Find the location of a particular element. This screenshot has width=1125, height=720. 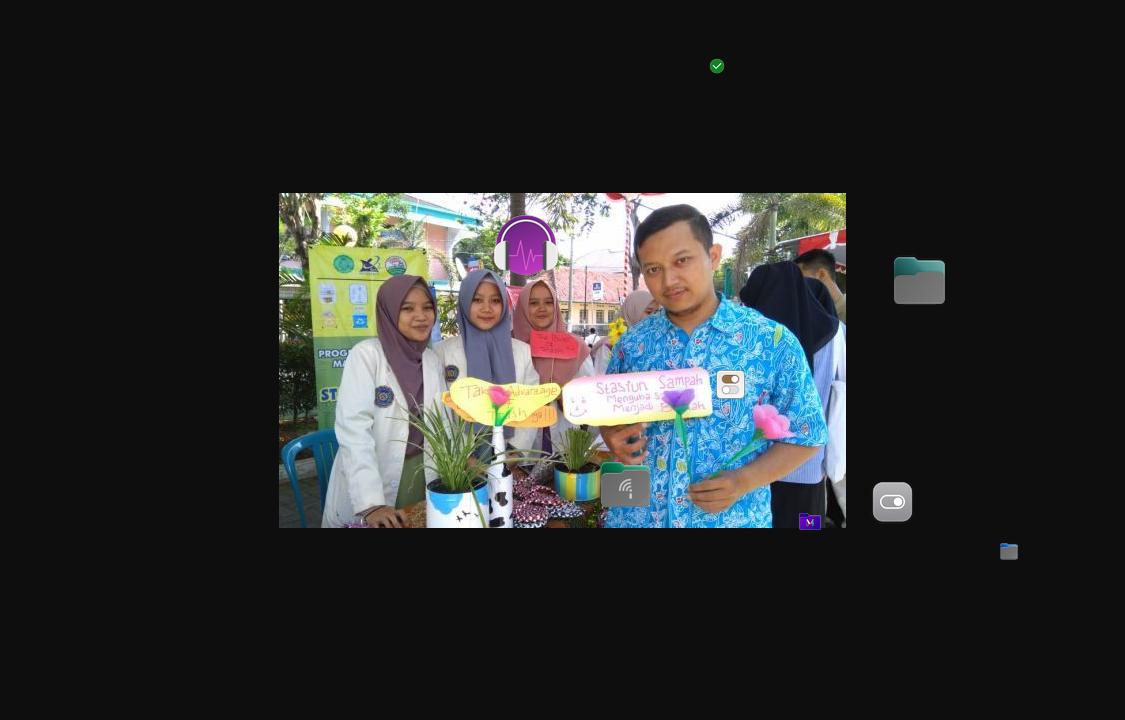

audio output device connected is located at coordinates (526, 245).